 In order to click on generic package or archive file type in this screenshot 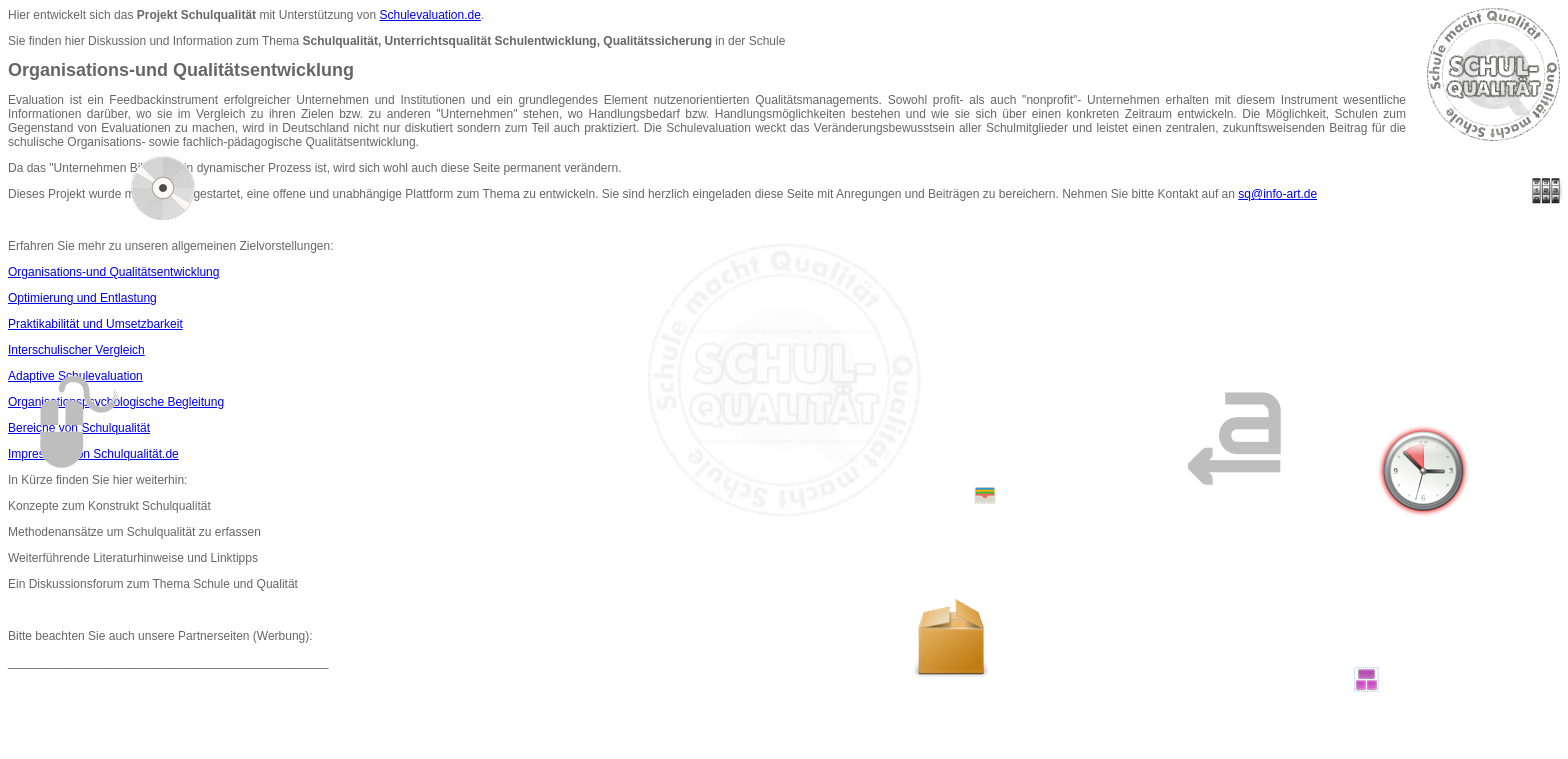, I will do `click(950, 638)`.